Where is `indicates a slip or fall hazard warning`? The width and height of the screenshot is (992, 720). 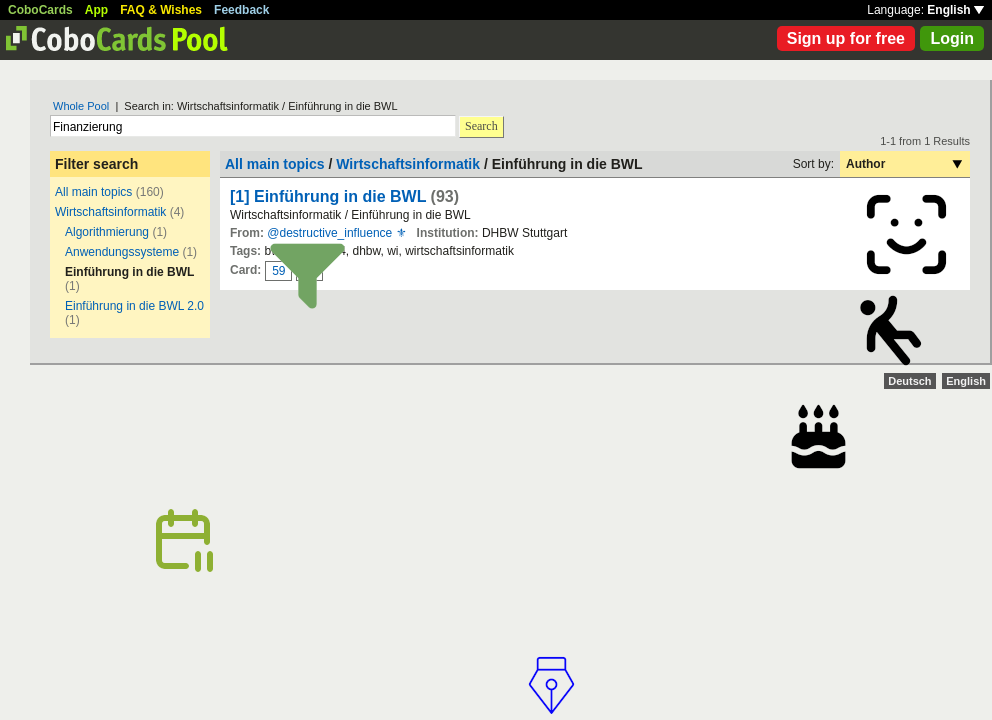
indicates a slip or fall hazard warning is located at coordinates (888, 330).